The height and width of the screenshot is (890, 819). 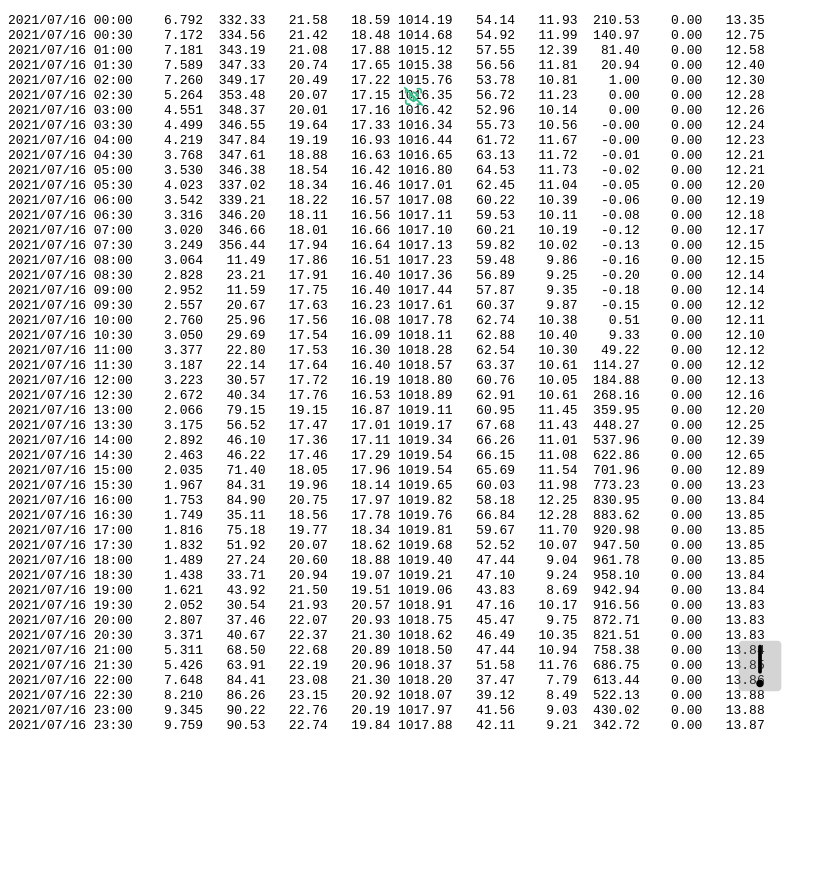 I want to click on indicates an alert or warning that requires attention, so click(x=760, y=666).